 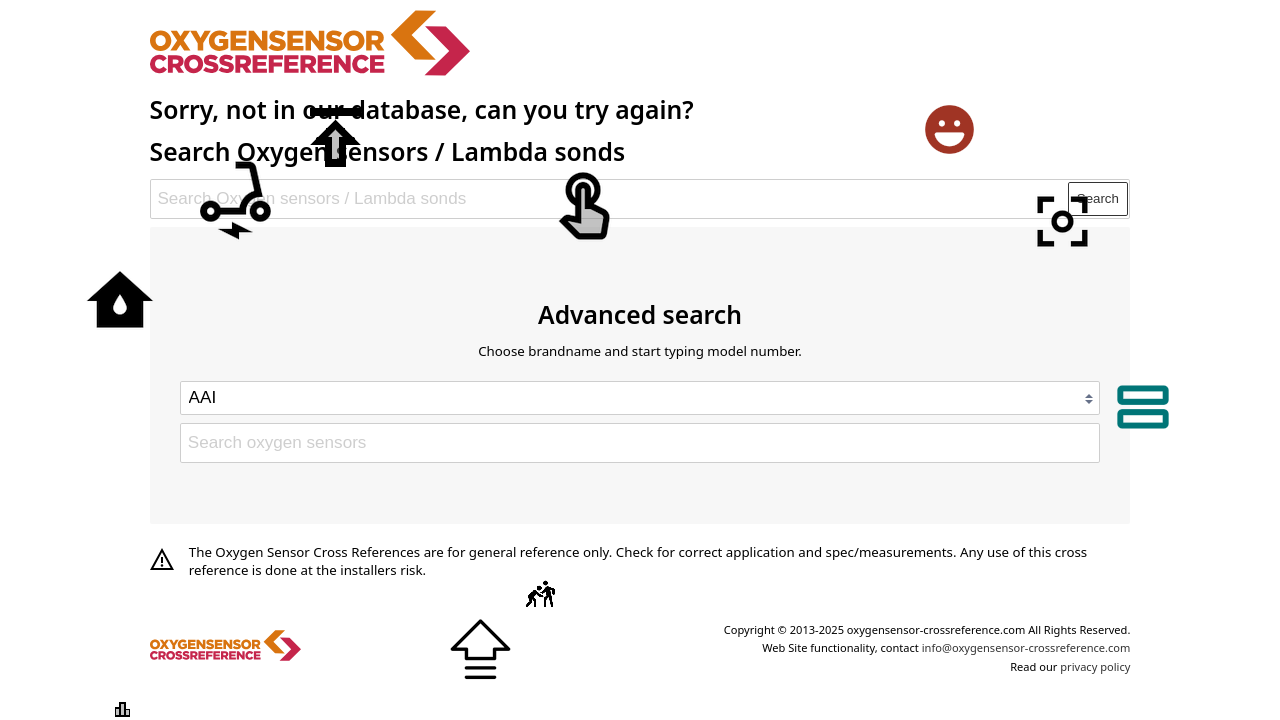 I want to click on access kabaddi sports content, so click(x=540, y=595).